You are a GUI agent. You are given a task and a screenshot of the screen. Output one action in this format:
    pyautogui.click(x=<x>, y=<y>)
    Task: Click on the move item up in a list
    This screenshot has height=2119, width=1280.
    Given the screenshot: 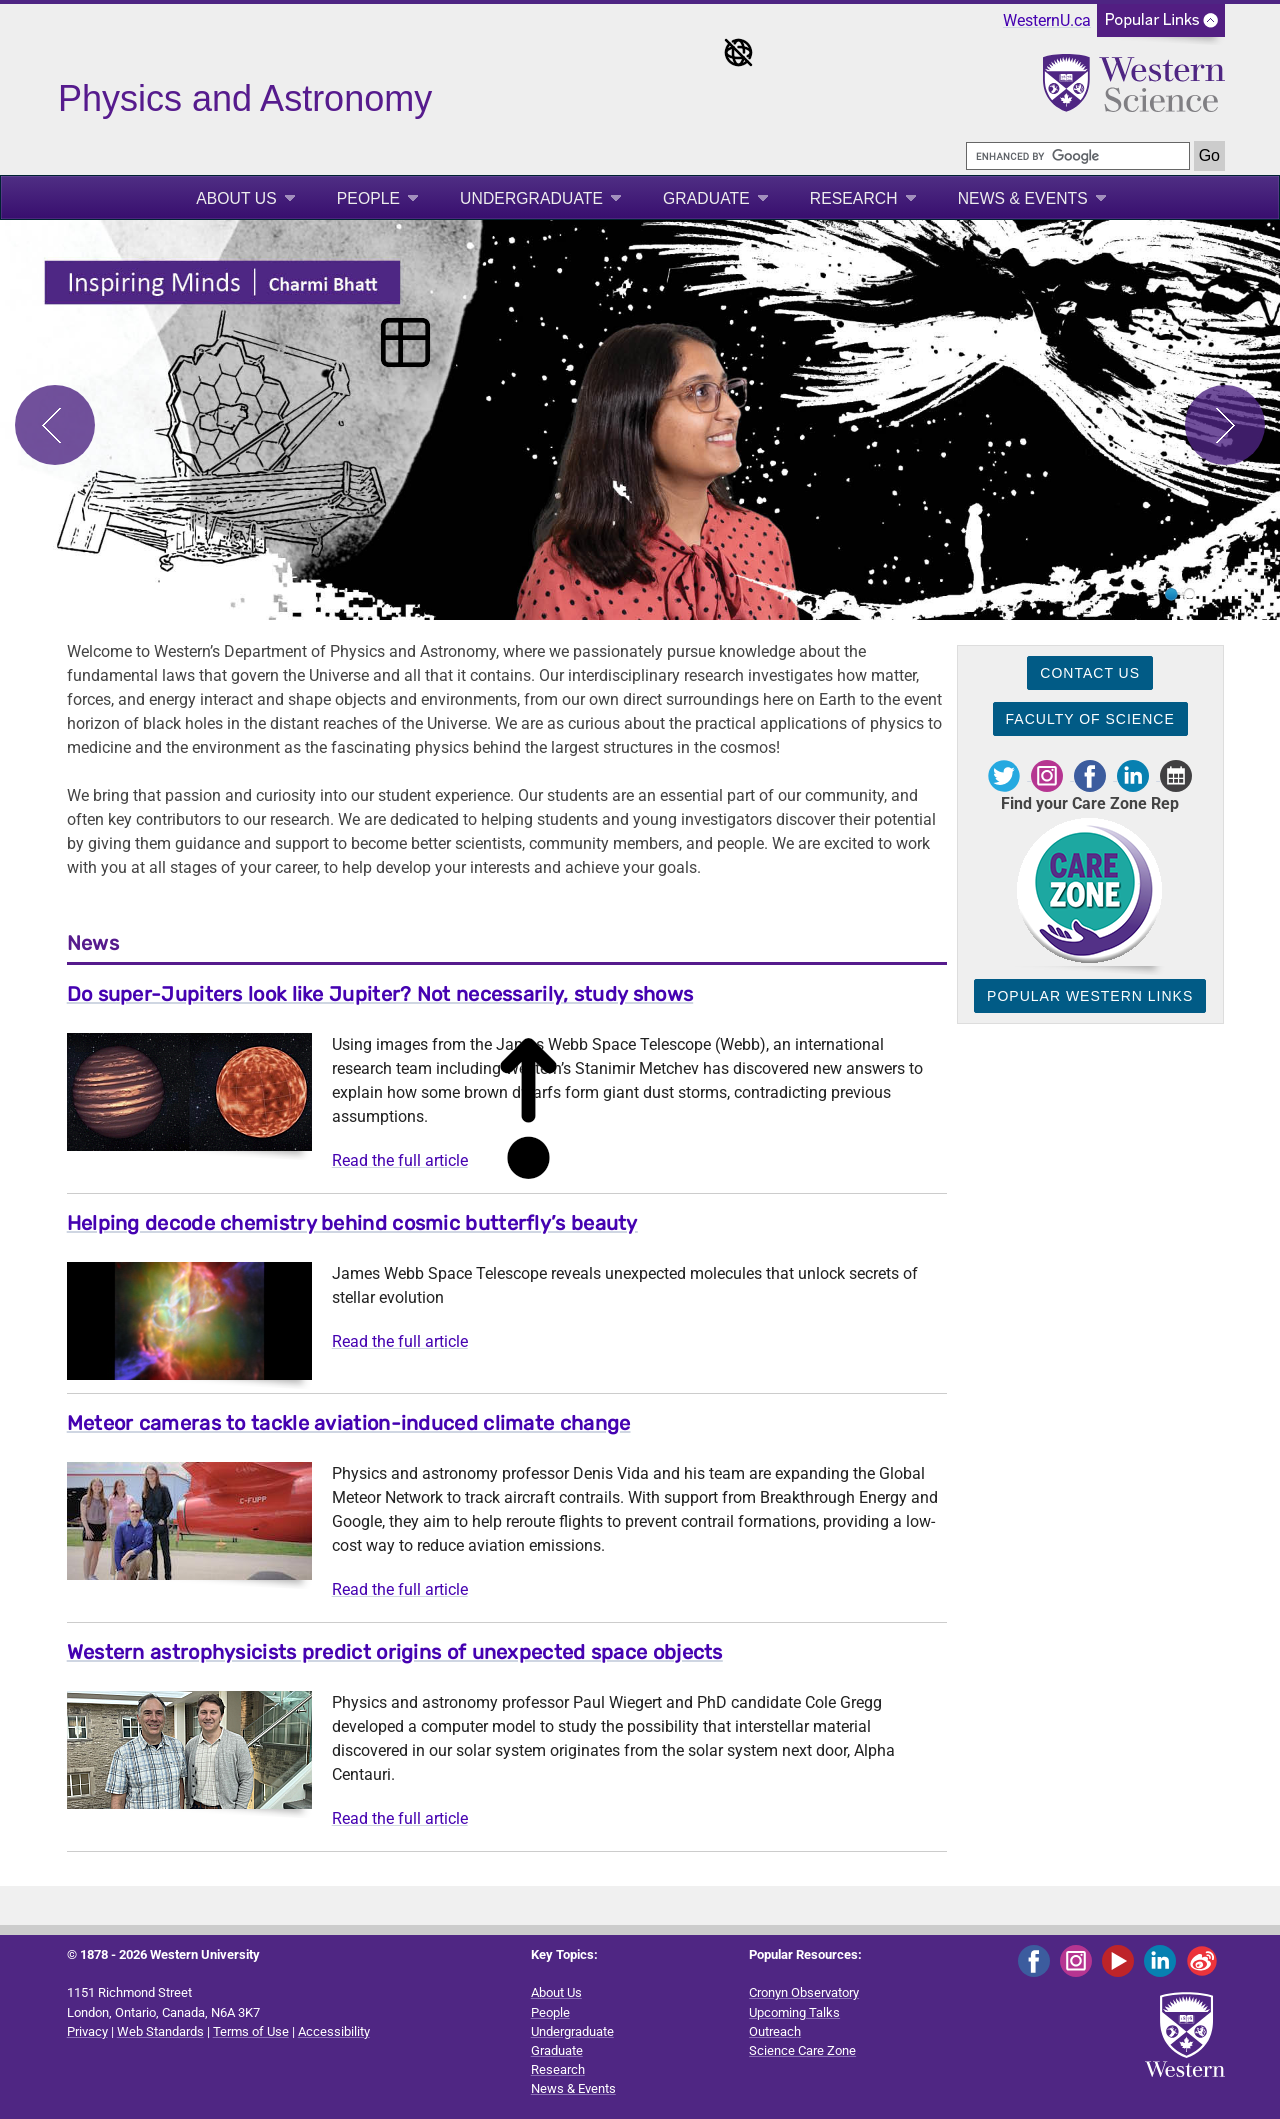 What is the action you would take?
    pyautogui.click(x=528, y=1108)
    